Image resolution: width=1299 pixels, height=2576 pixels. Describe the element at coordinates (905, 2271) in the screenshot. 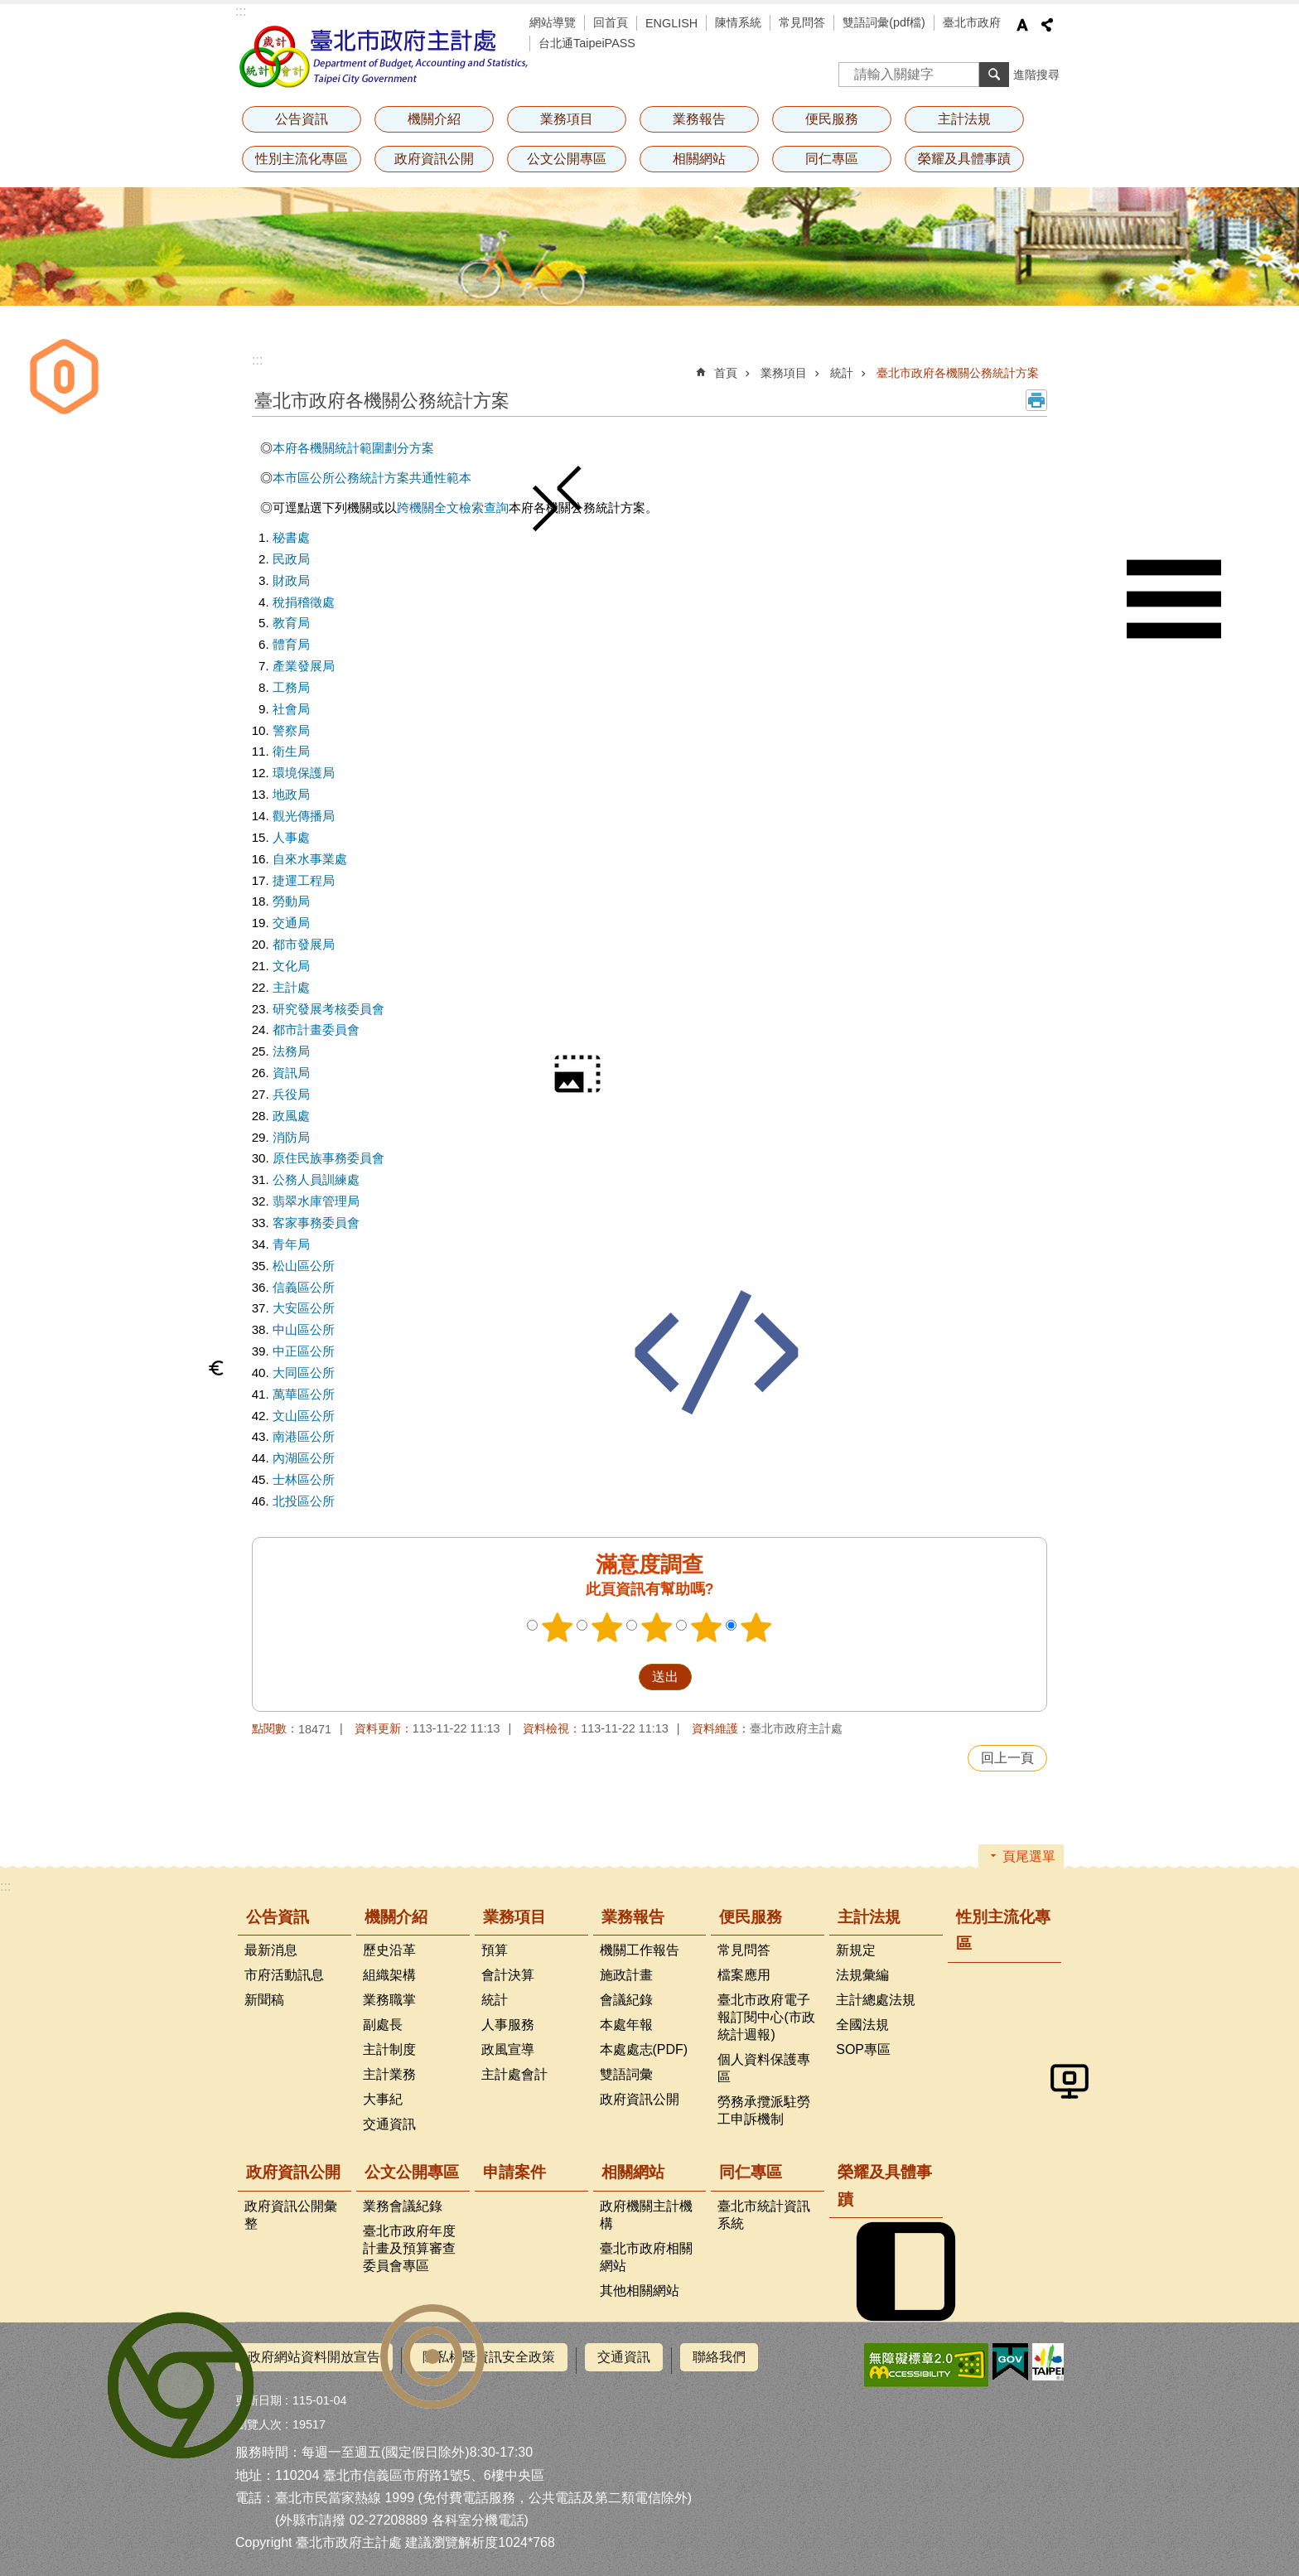

I see `toggle sidebar panel visibility` at that location.